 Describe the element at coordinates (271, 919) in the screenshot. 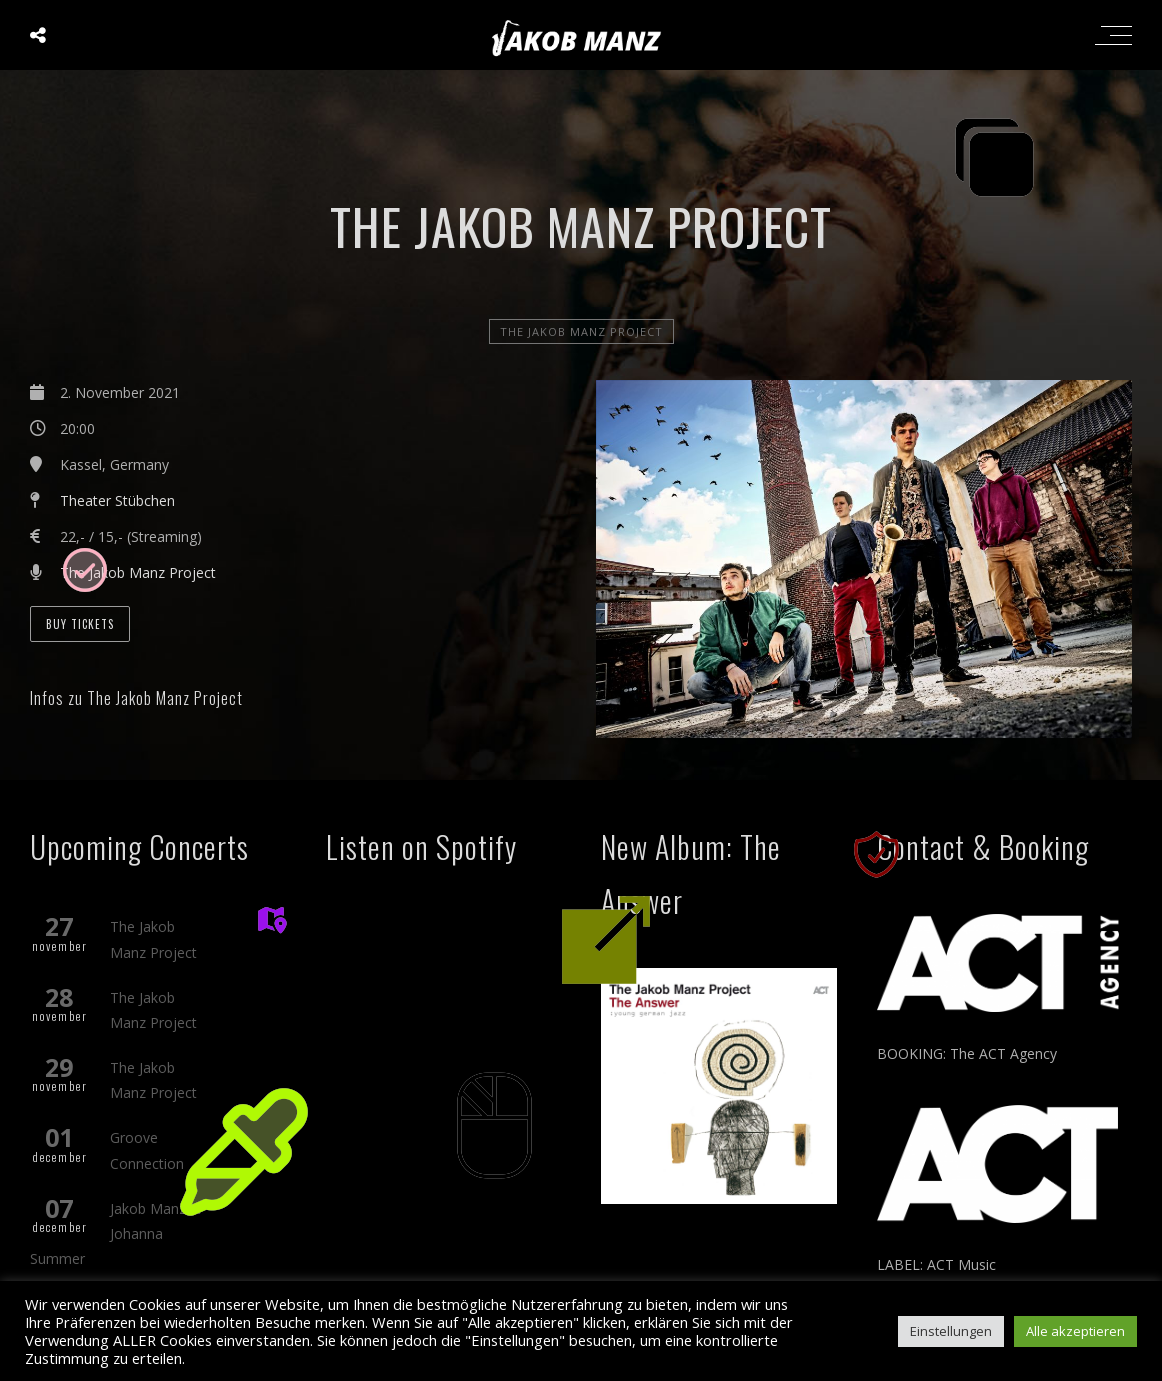

I see `view location on map` at that location.